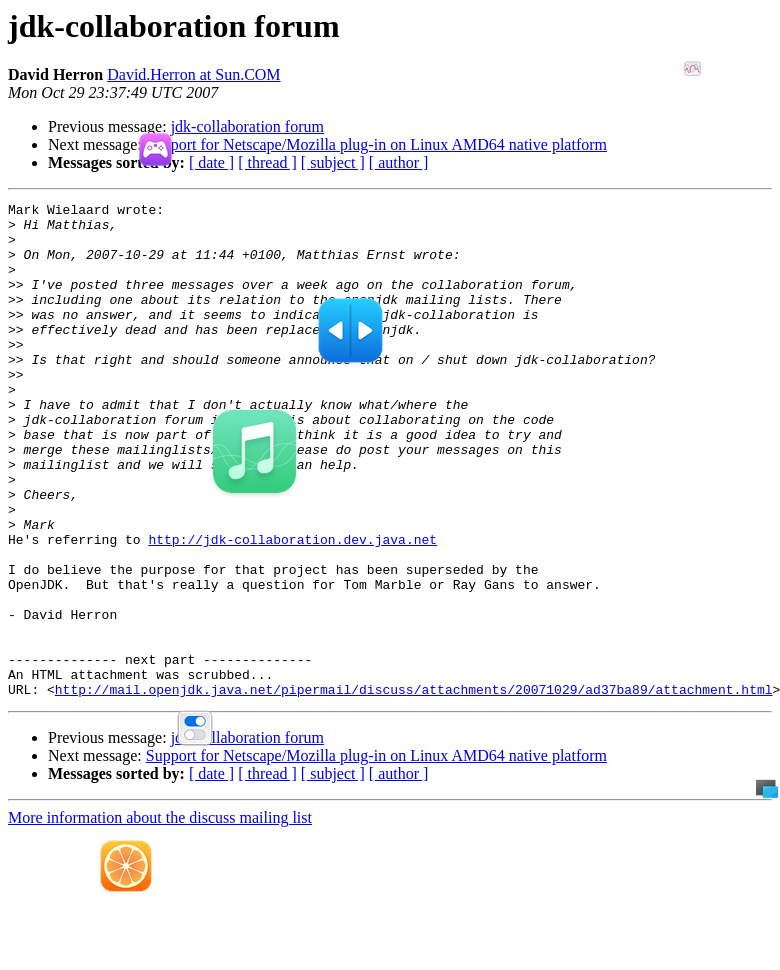 This screenshot has height=970, width=780. I want to click on open gnome arcade gaming app, so click(155, 149).